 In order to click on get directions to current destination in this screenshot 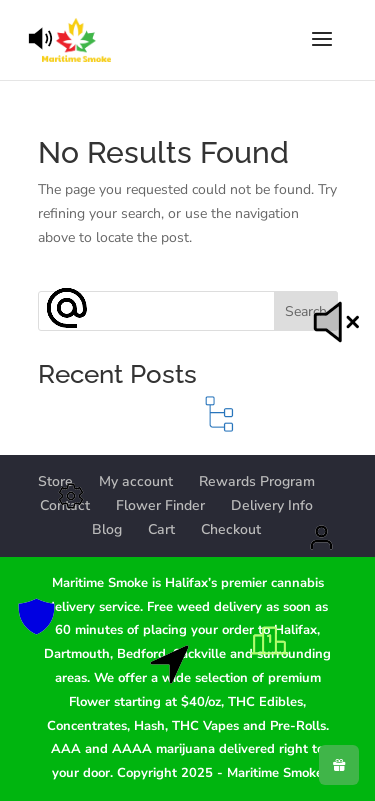, I will do `click(169, 664)`.